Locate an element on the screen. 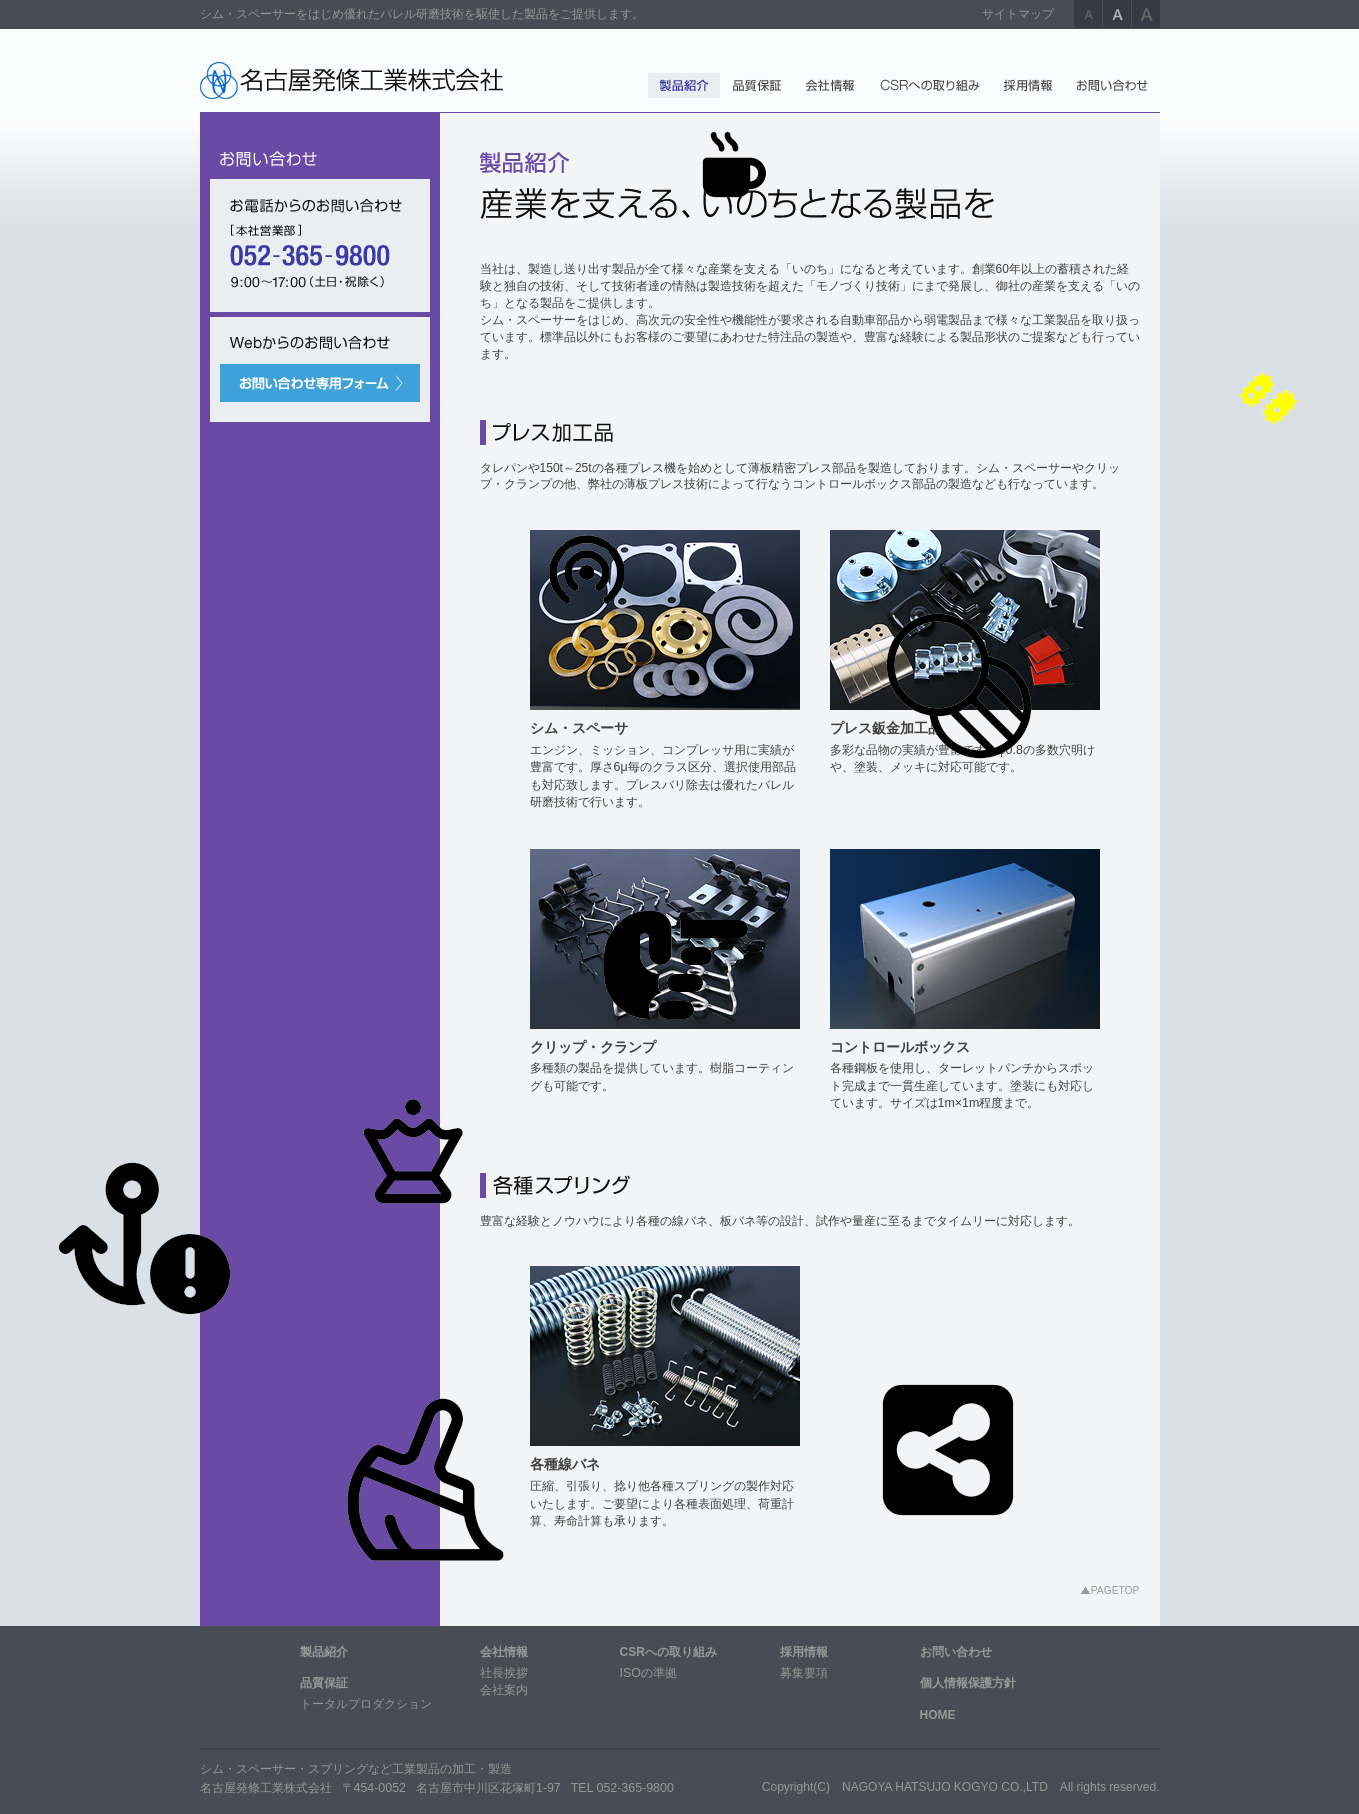 The height and width of the screenshot is (1814, 1359). clear or clean up items is located at coordinates (422, 1485).